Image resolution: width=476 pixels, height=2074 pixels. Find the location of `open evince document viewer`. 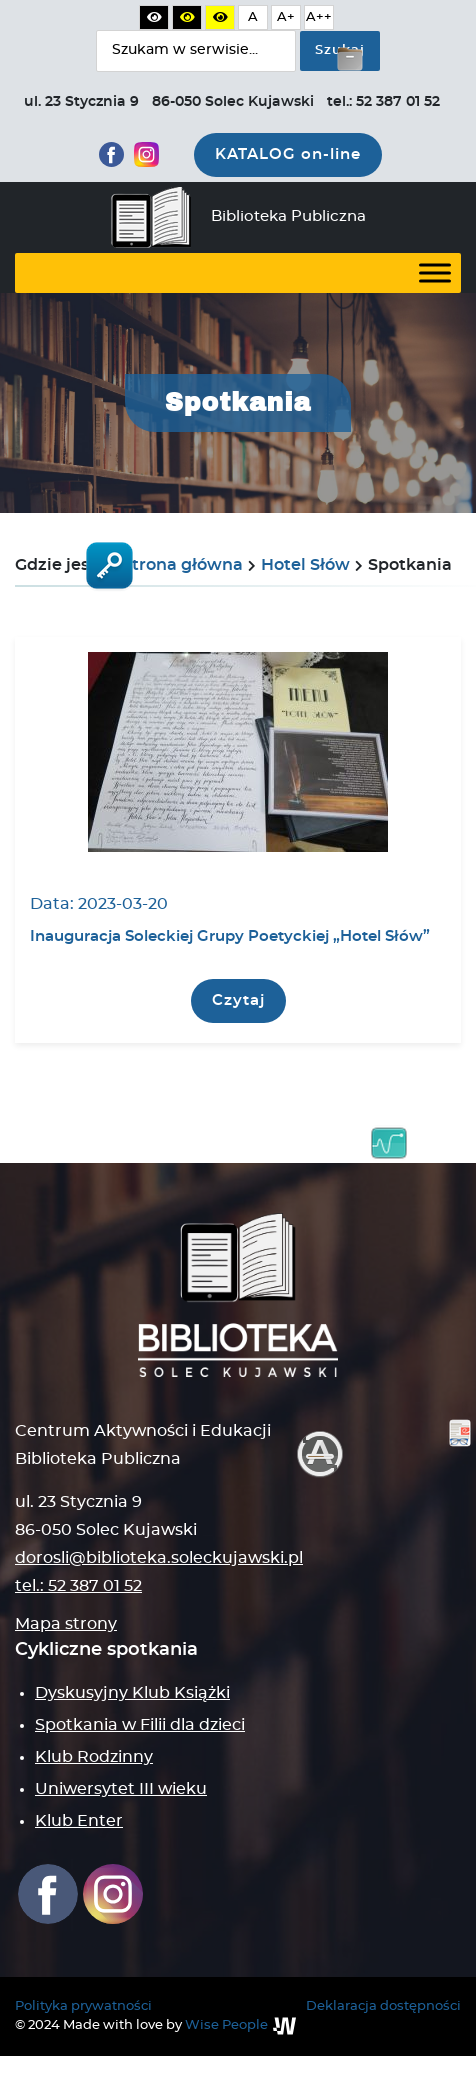

open evince document viewer is located at coordinates (460, 1433).